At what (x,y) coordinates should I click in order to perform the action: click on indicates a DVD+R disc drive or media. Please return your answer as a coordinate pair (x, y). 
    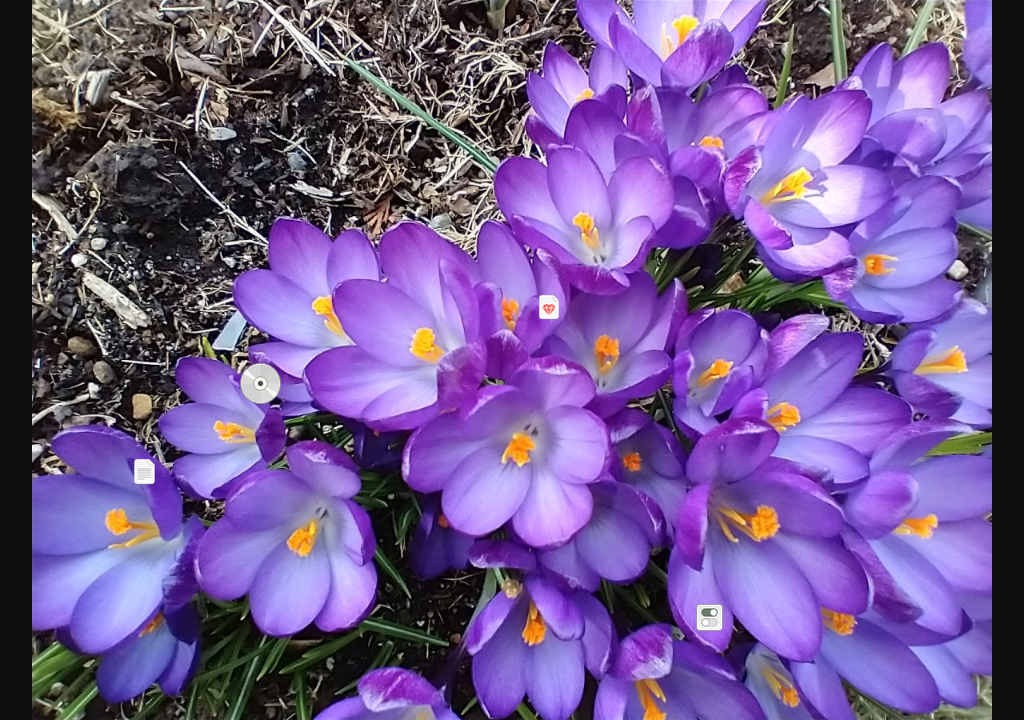
    Looking at the image, I should click on (260, 383).